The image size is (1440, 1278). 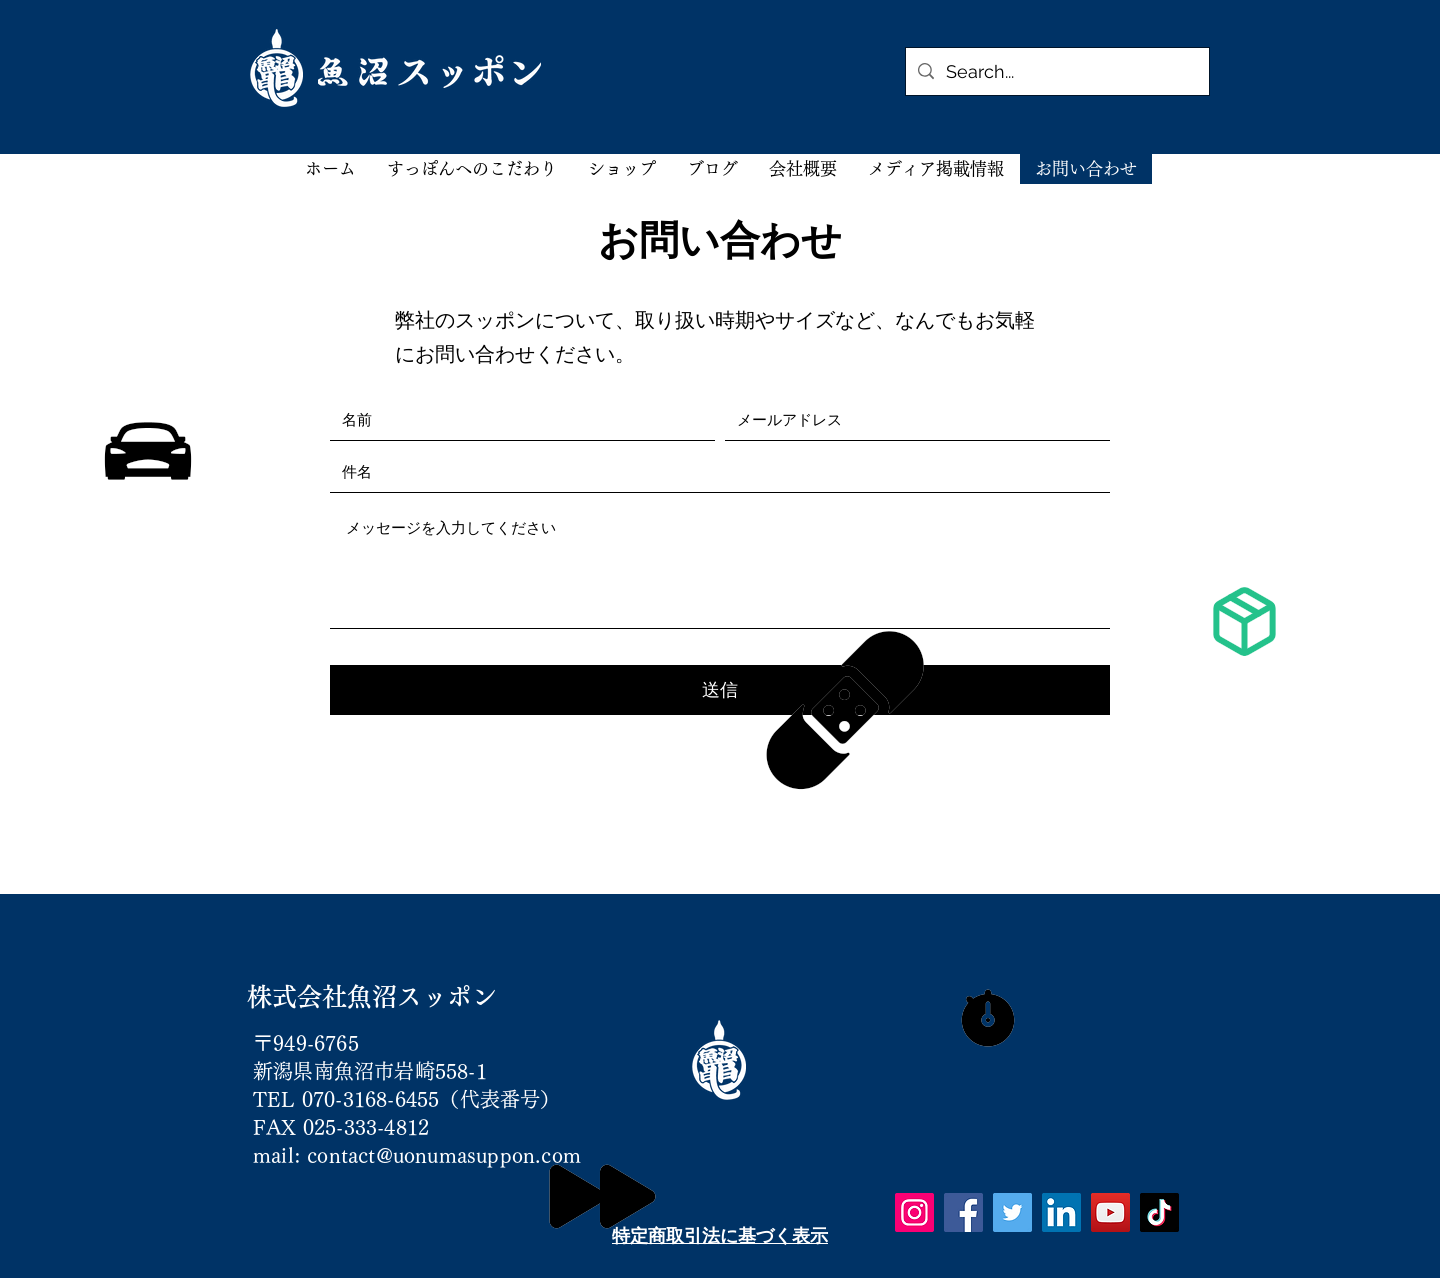 I want to click on access first aid or medical help, so click(x=844, y=710).